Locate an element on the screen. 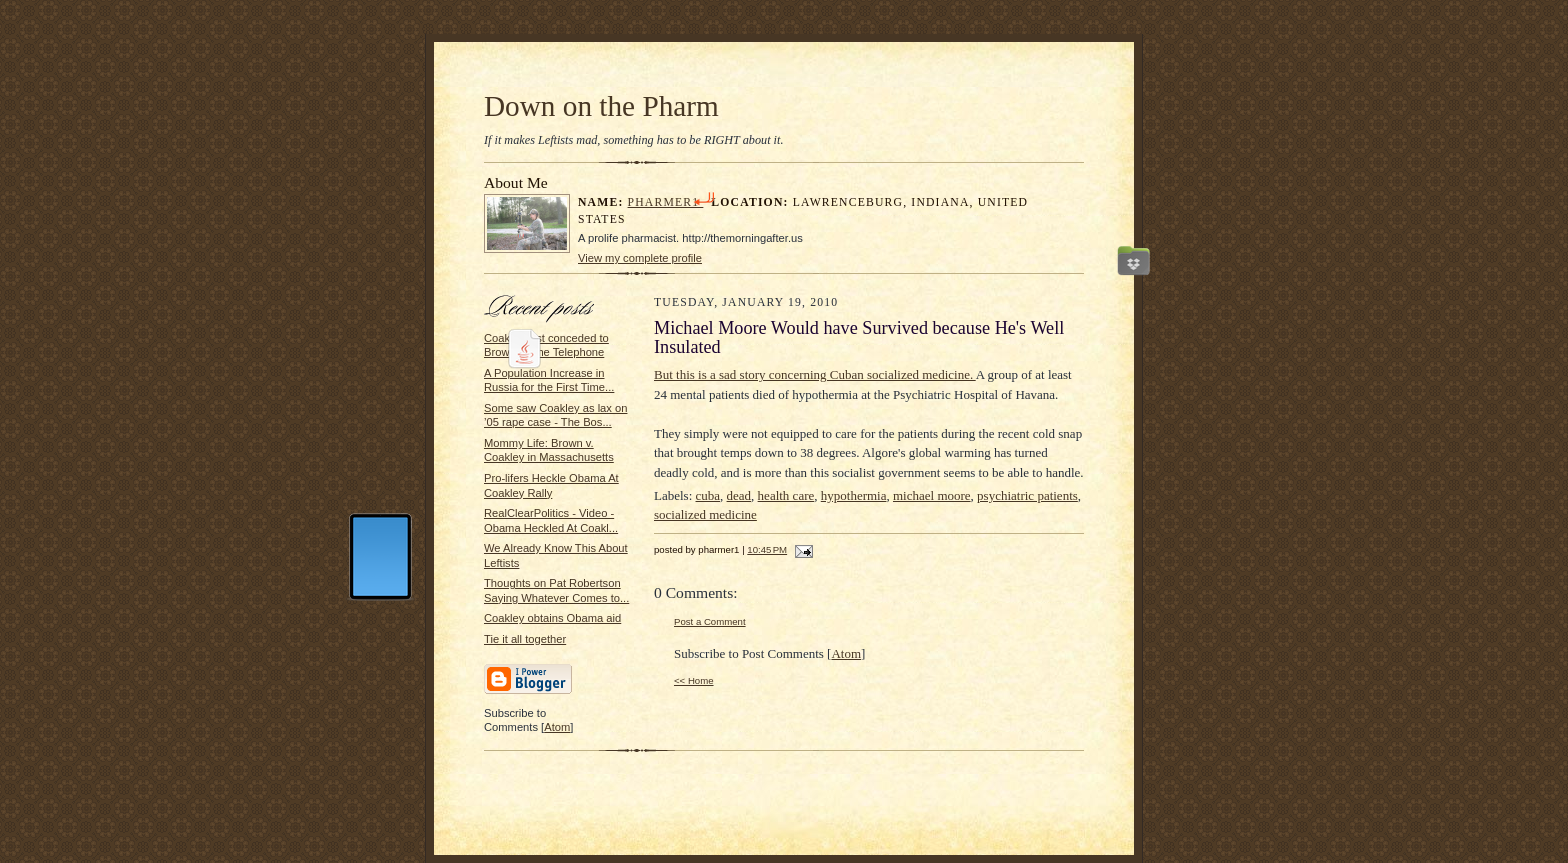  open your dropbox folder is located at coordinates (1133, 260).